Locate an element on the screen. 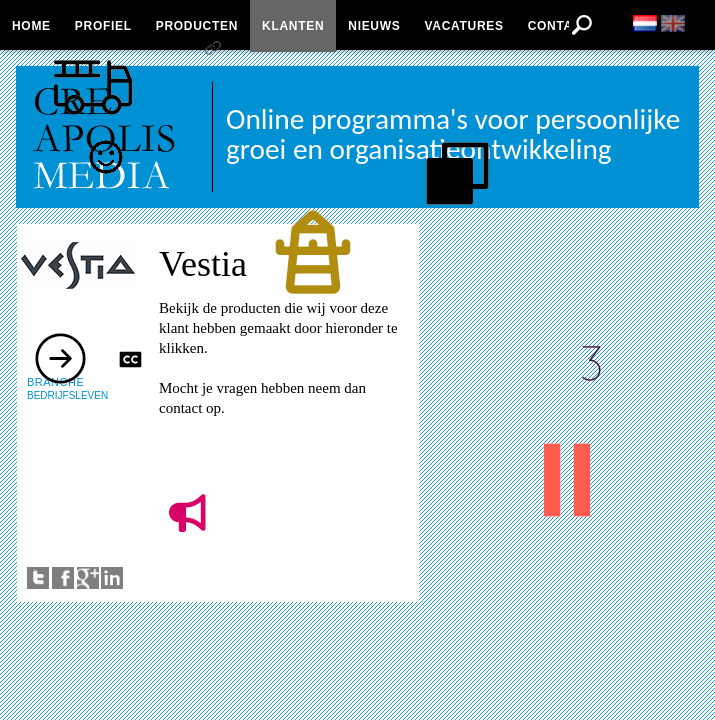 The width and height of the screenshot is (715, 720). copy to clipboard is located at coordinates (457, 173).